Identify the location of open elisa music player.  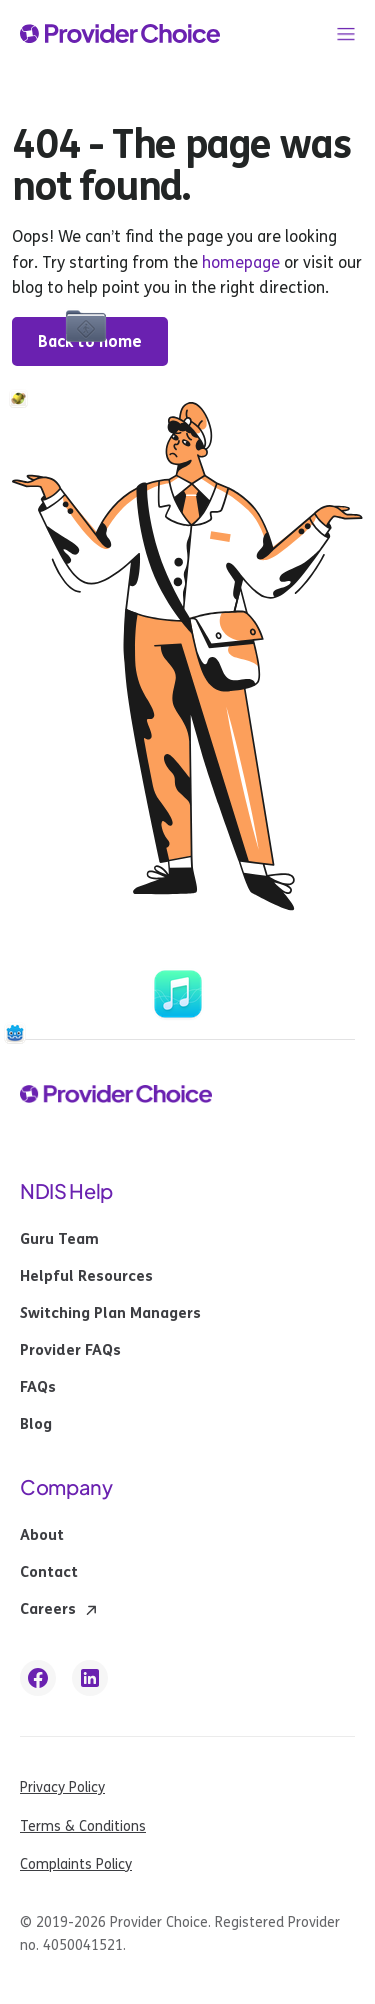
(178, 994).